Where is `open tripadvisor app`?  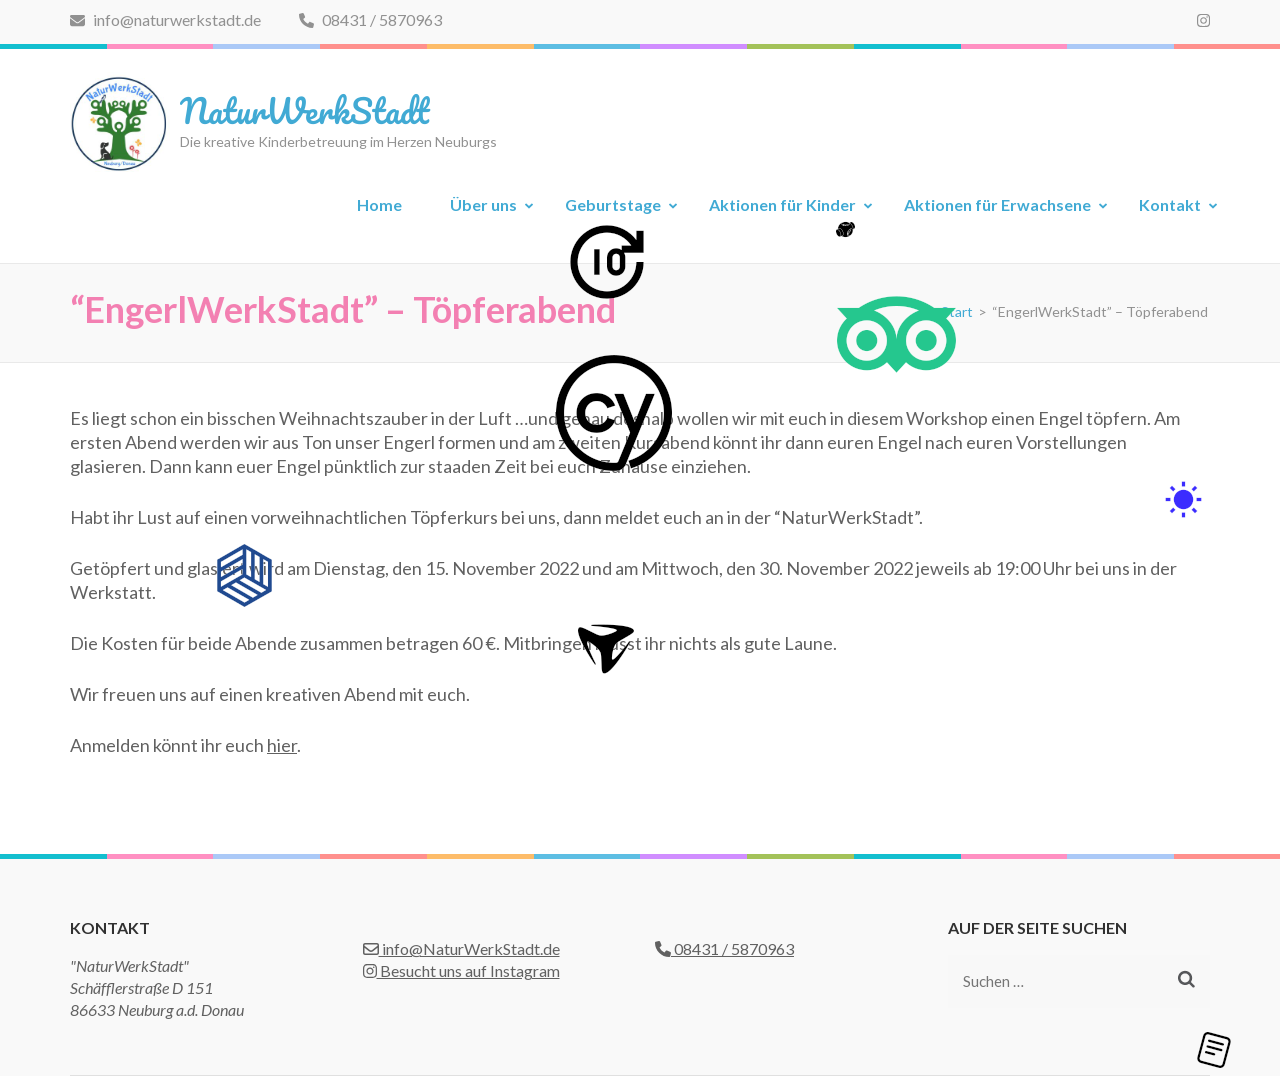
open tripadvisor app is located at coordinates (896, 334).